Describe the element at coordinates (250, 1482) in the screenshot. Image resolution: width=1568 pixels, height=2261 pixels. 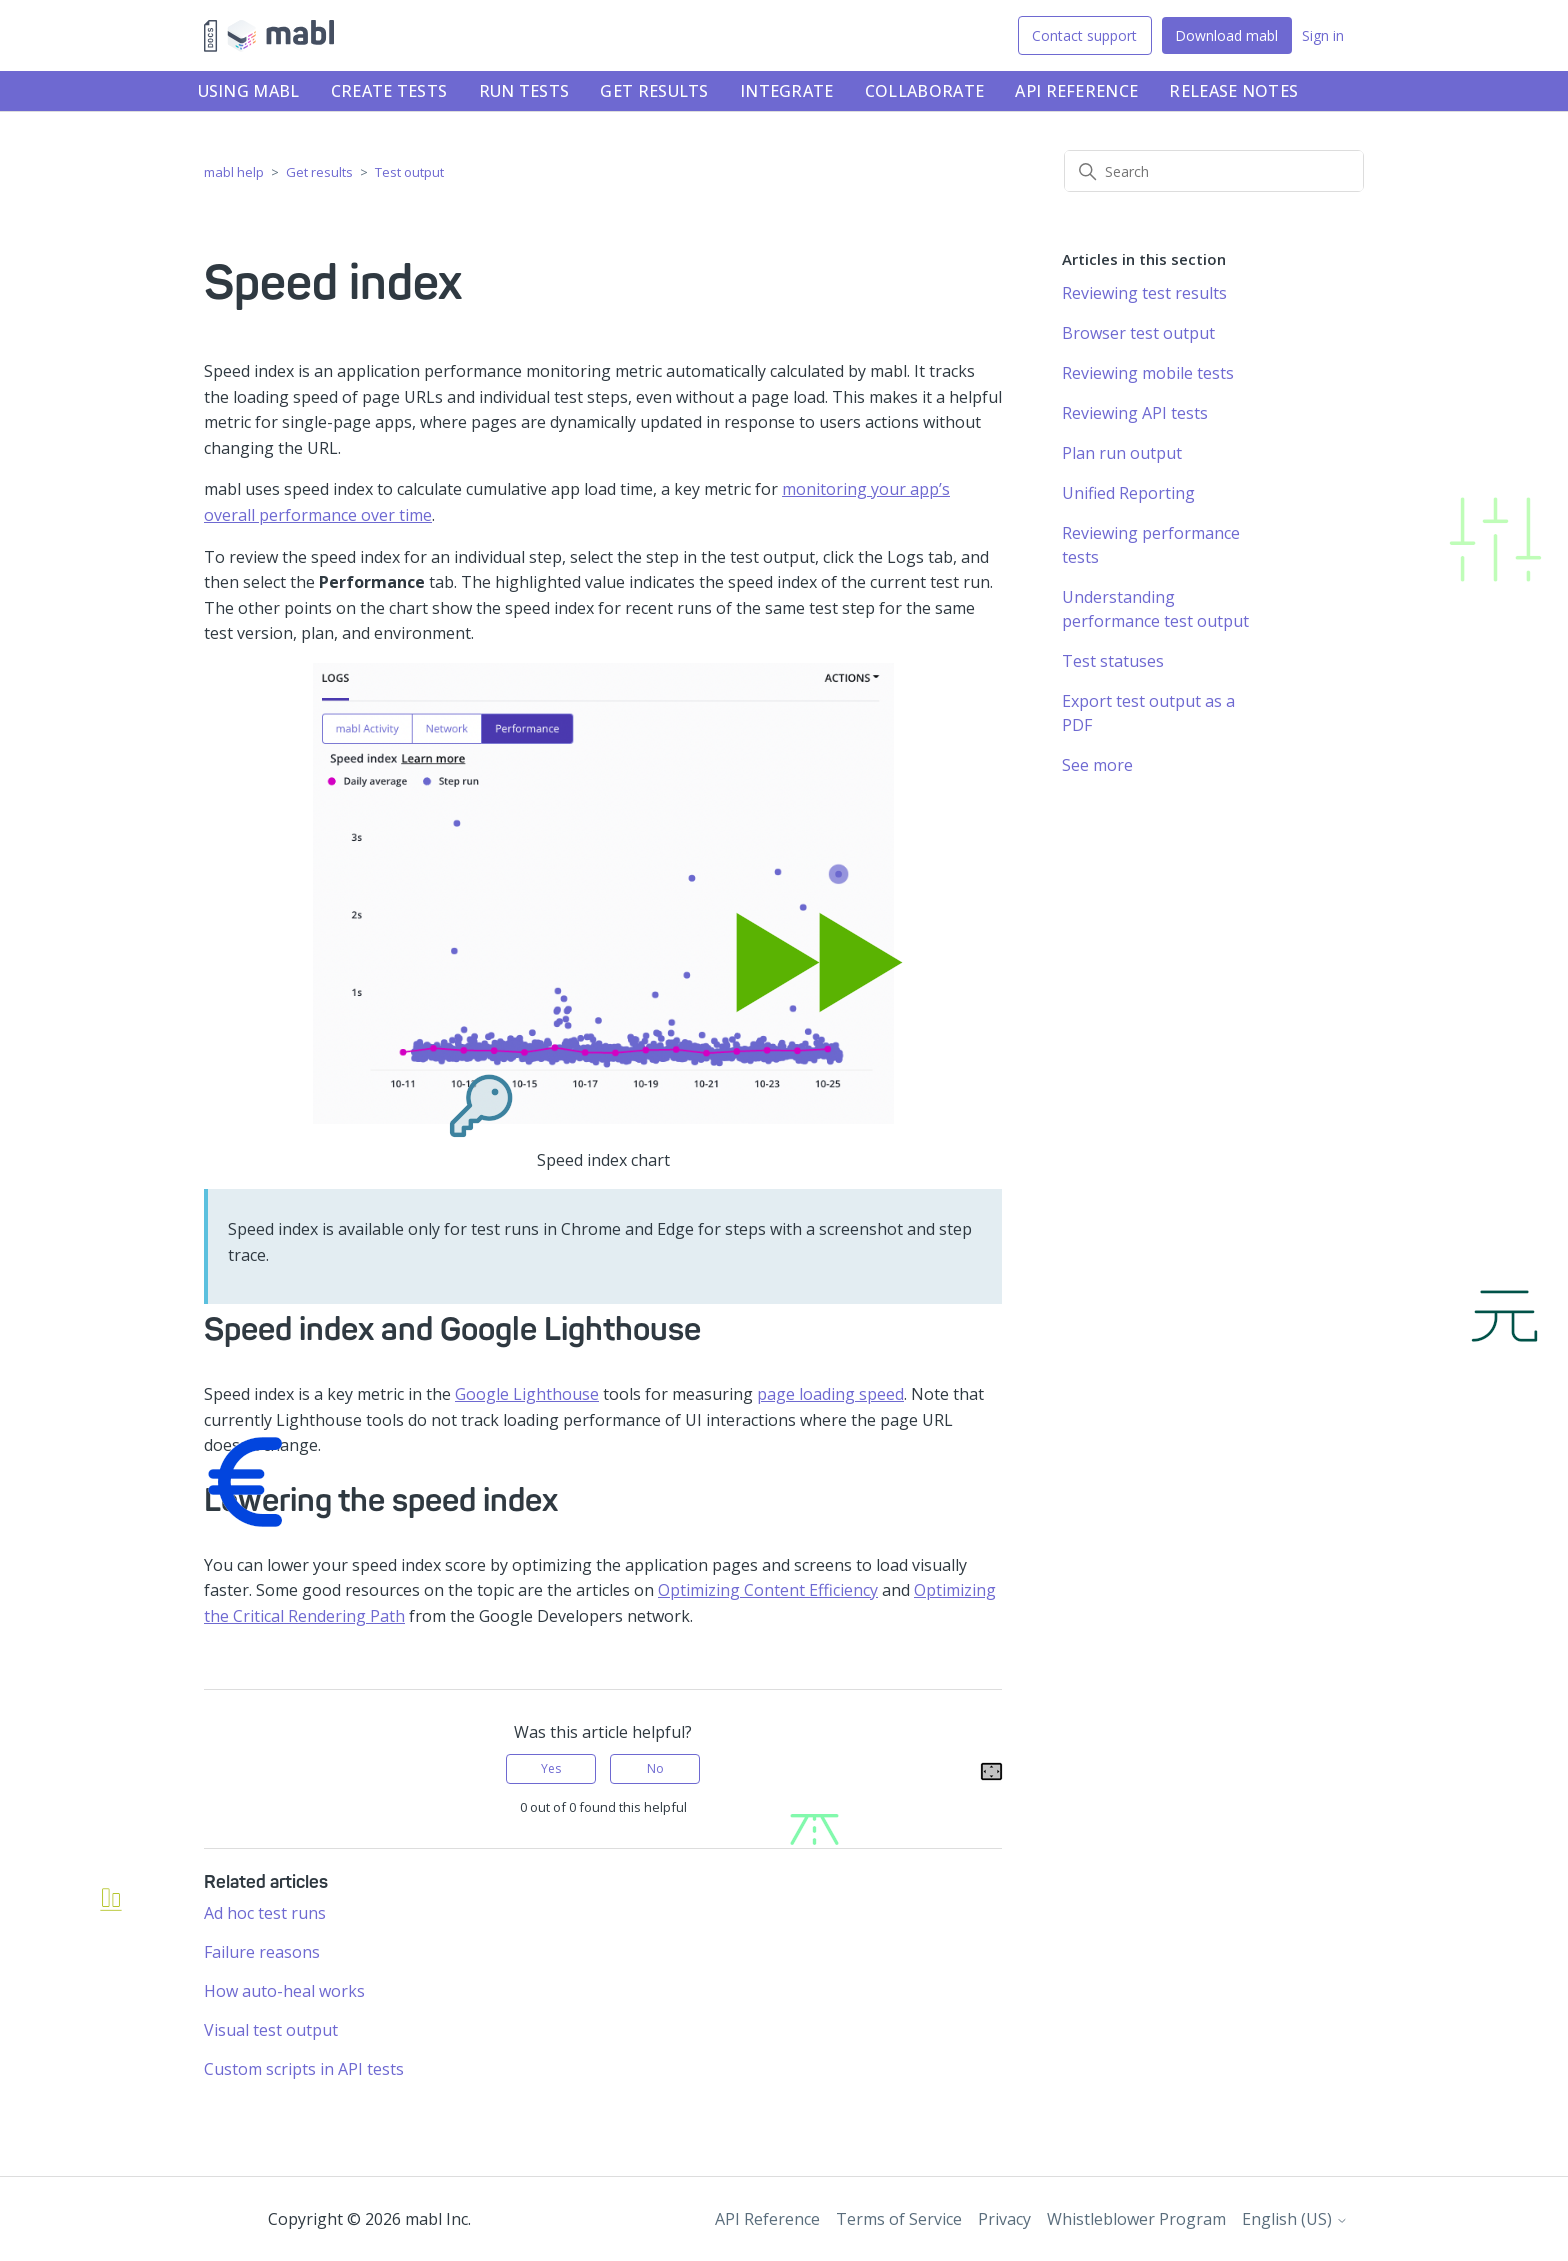
I see `view price in euros` at that location.